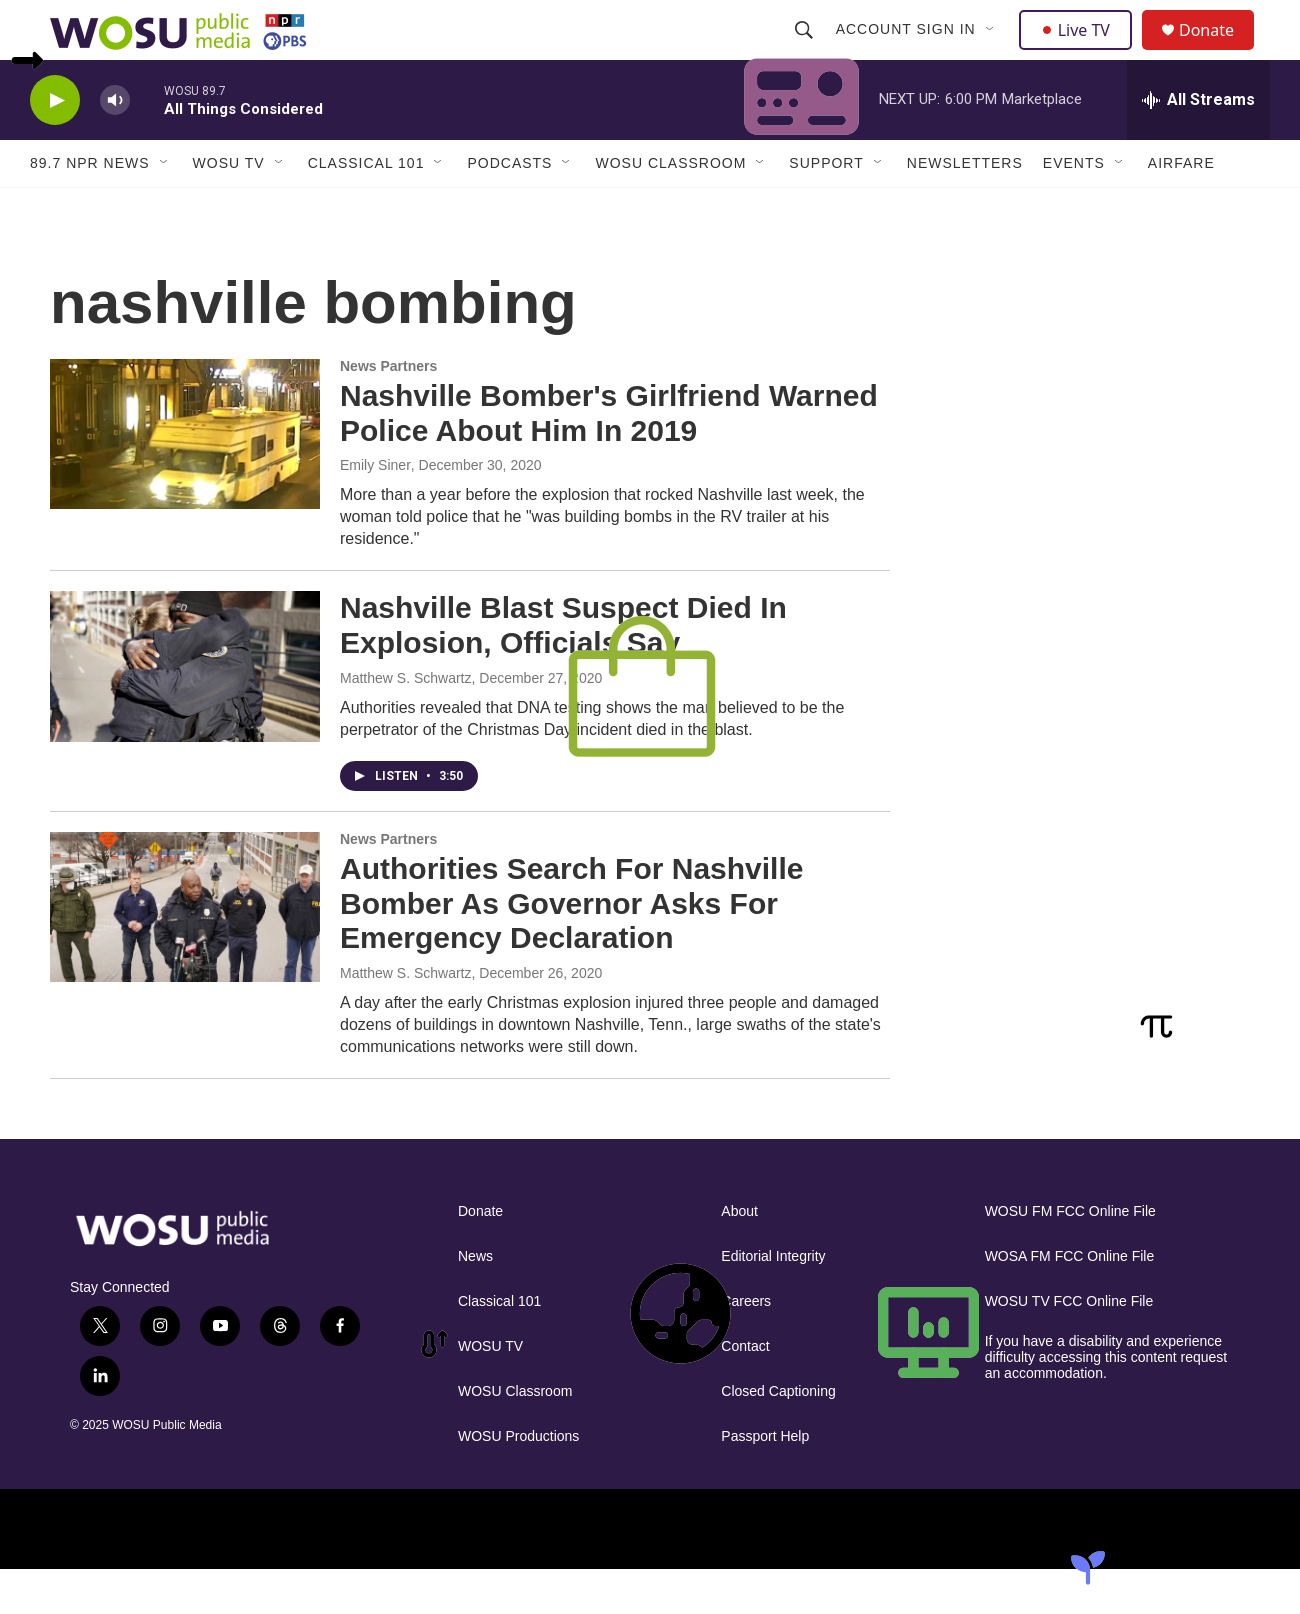  What do you see at coordinates (1157, 1026) in the screenshot?
I see `access mathematical or scientific calculator functions` at bounding box center [1157, 1026].